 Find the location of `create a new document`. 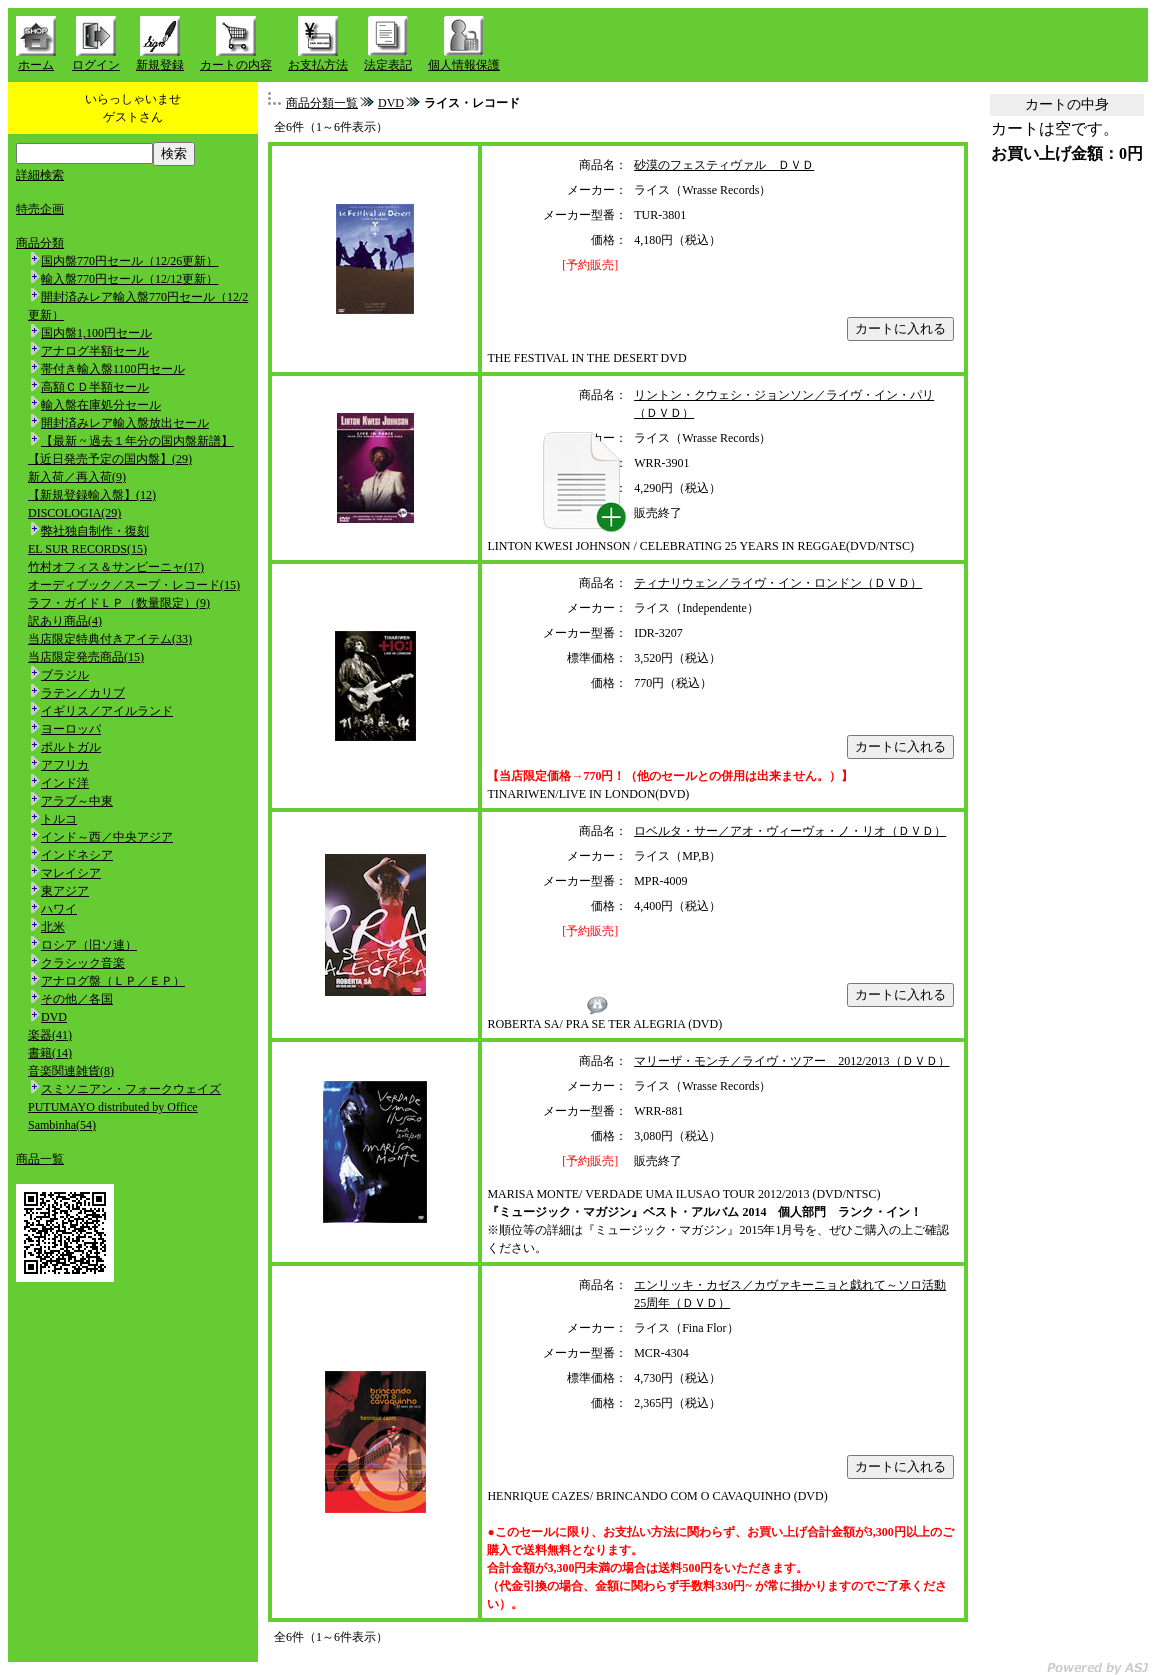

create a new document is located at coordinates (581, 480).